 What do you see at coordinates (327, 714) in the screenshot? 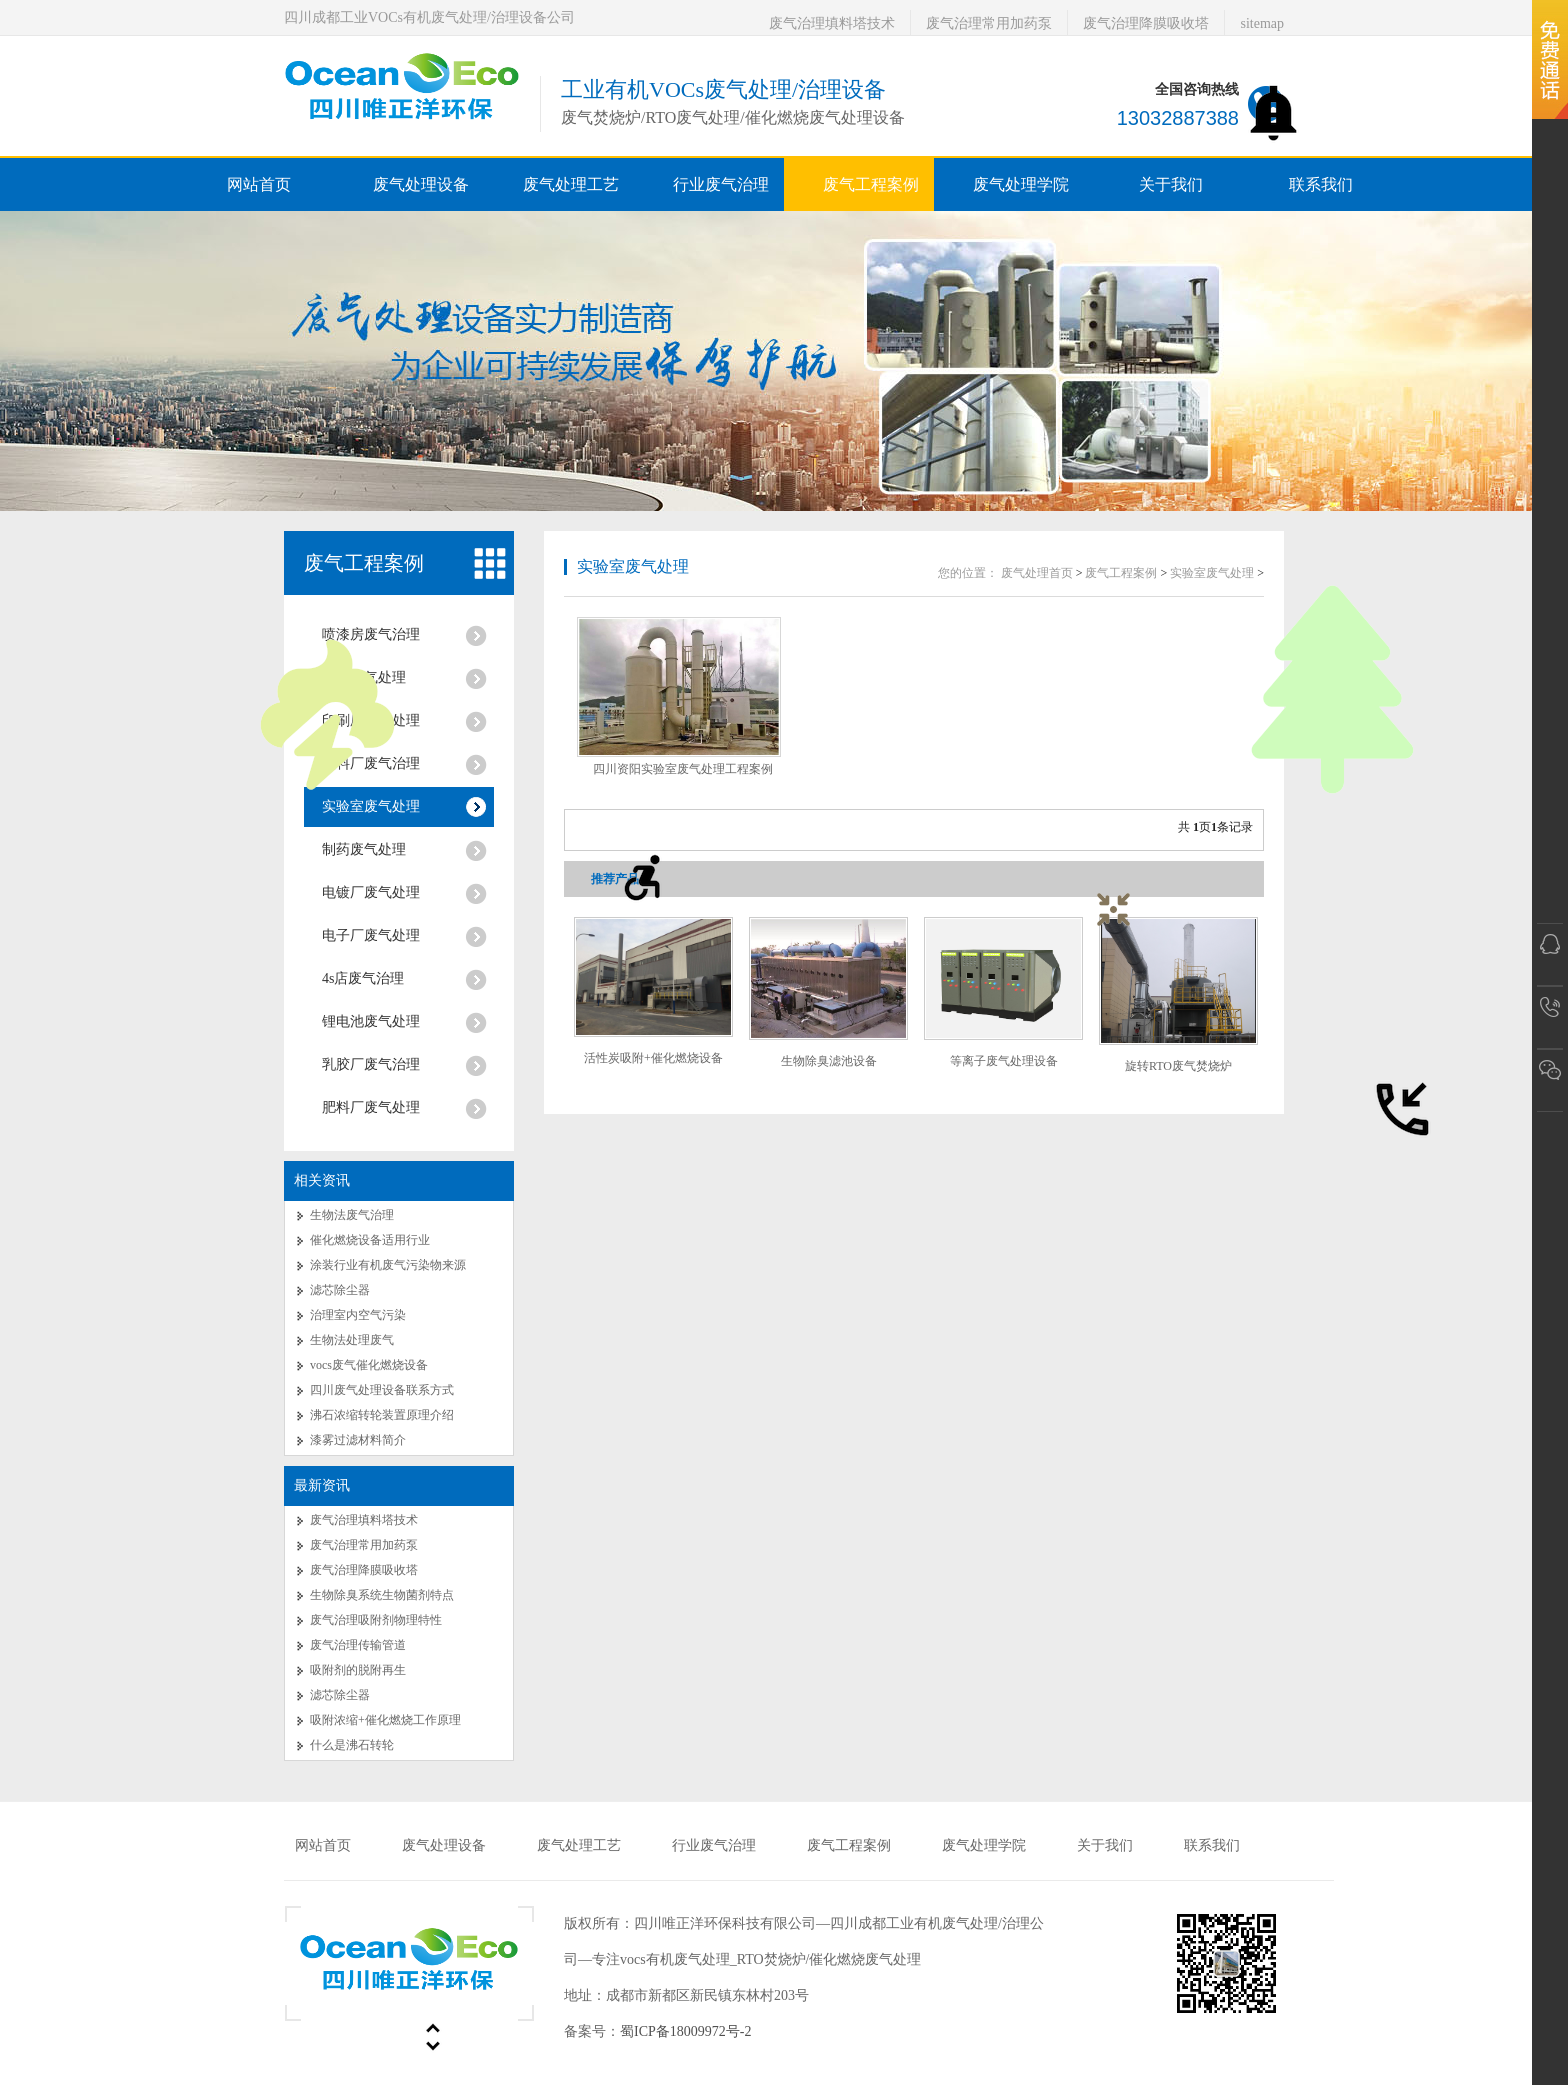
I see `indicates something went wrong or an error occurred` at bounding box center [327, 714].